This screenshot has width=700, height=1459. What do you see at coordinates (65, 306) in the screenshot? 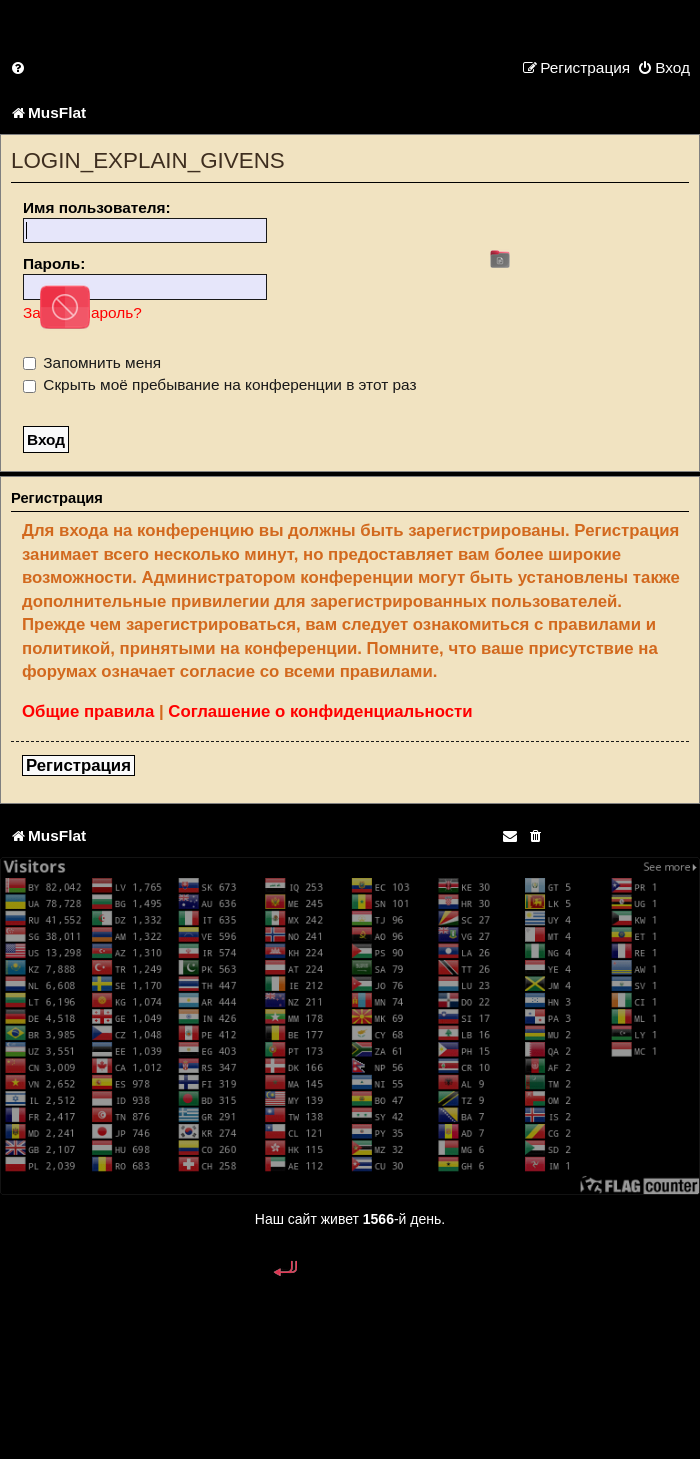
I see `indicates image failed to load` at bounding box center [65, 306].